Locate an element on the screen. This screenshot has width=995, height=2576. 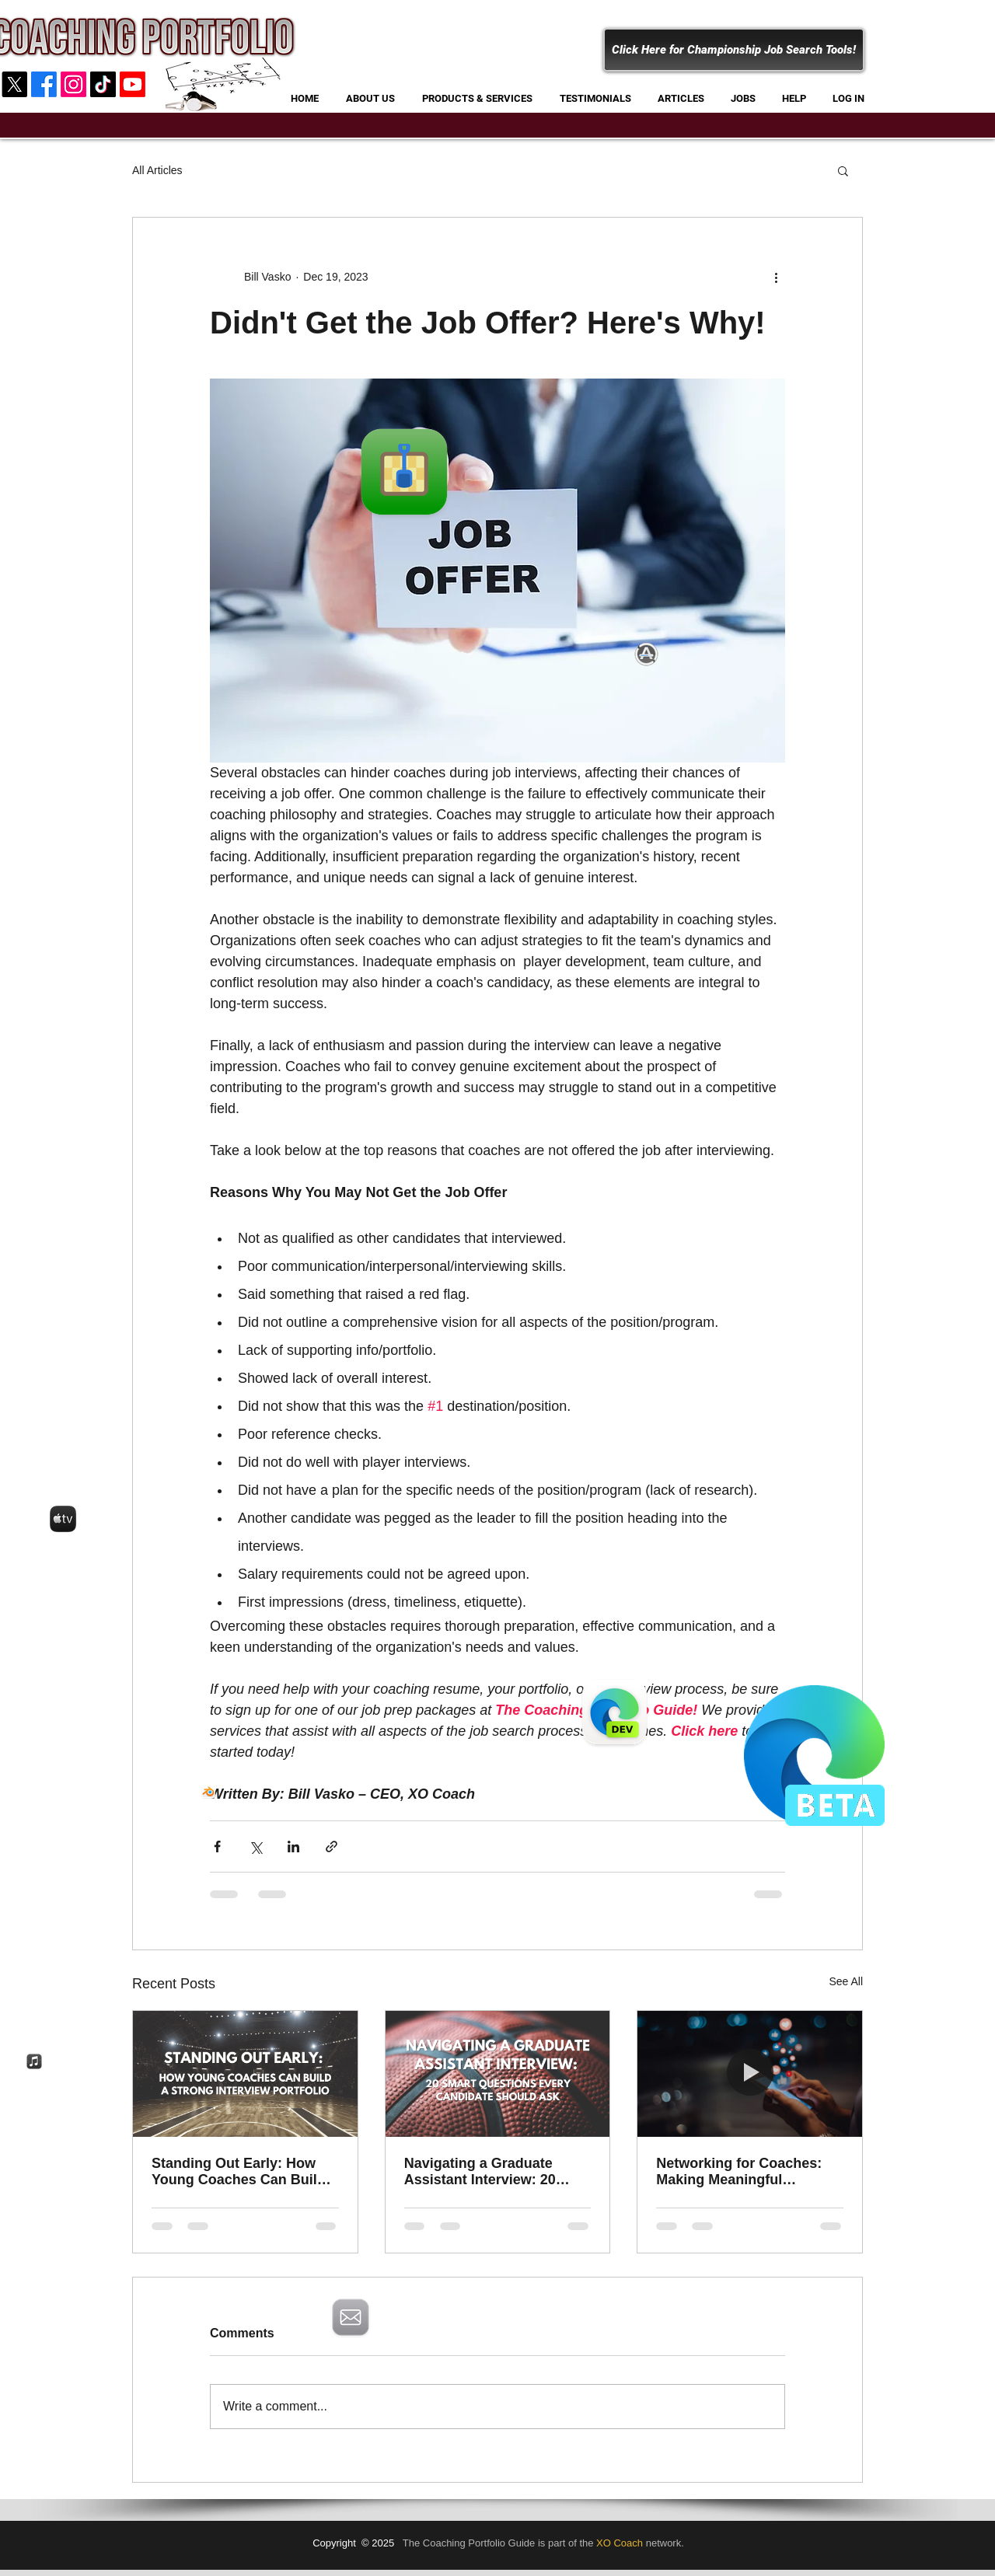
open sandbox development environment is located at coordinates (404, 472).